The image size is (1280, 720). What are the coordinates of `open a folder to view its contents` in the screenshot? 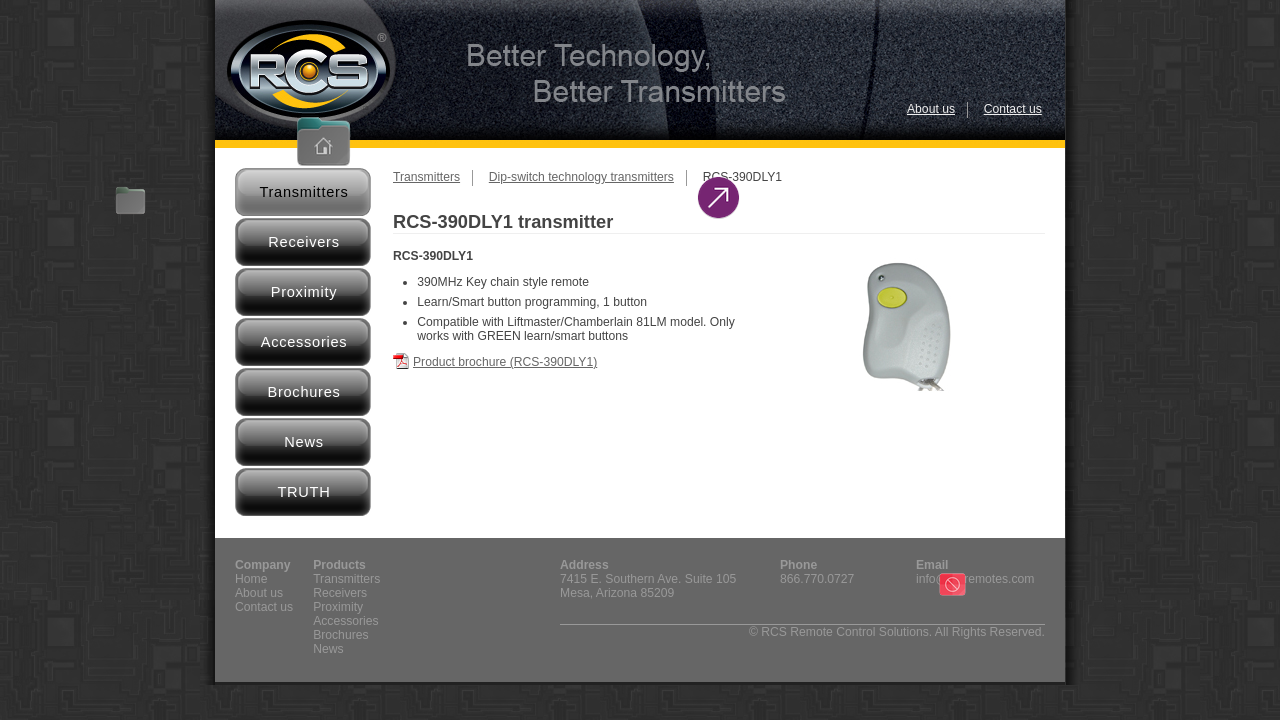 It's located at (130, 200).